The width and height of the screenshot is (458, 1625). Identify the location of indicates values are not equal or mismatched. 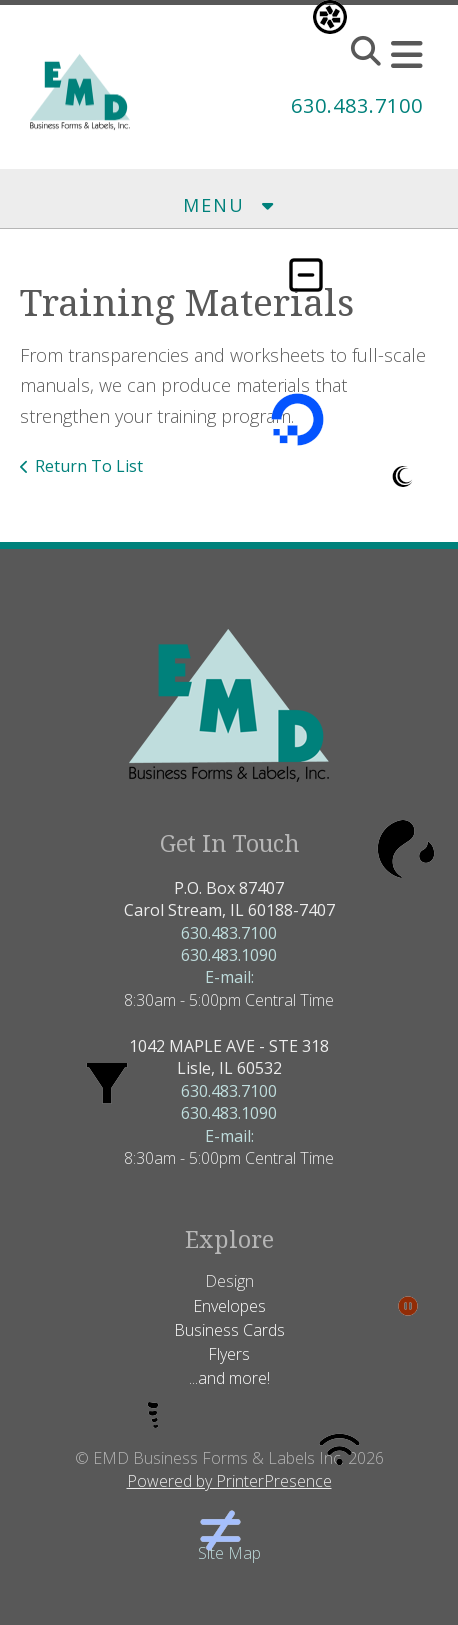
(220, 1530).